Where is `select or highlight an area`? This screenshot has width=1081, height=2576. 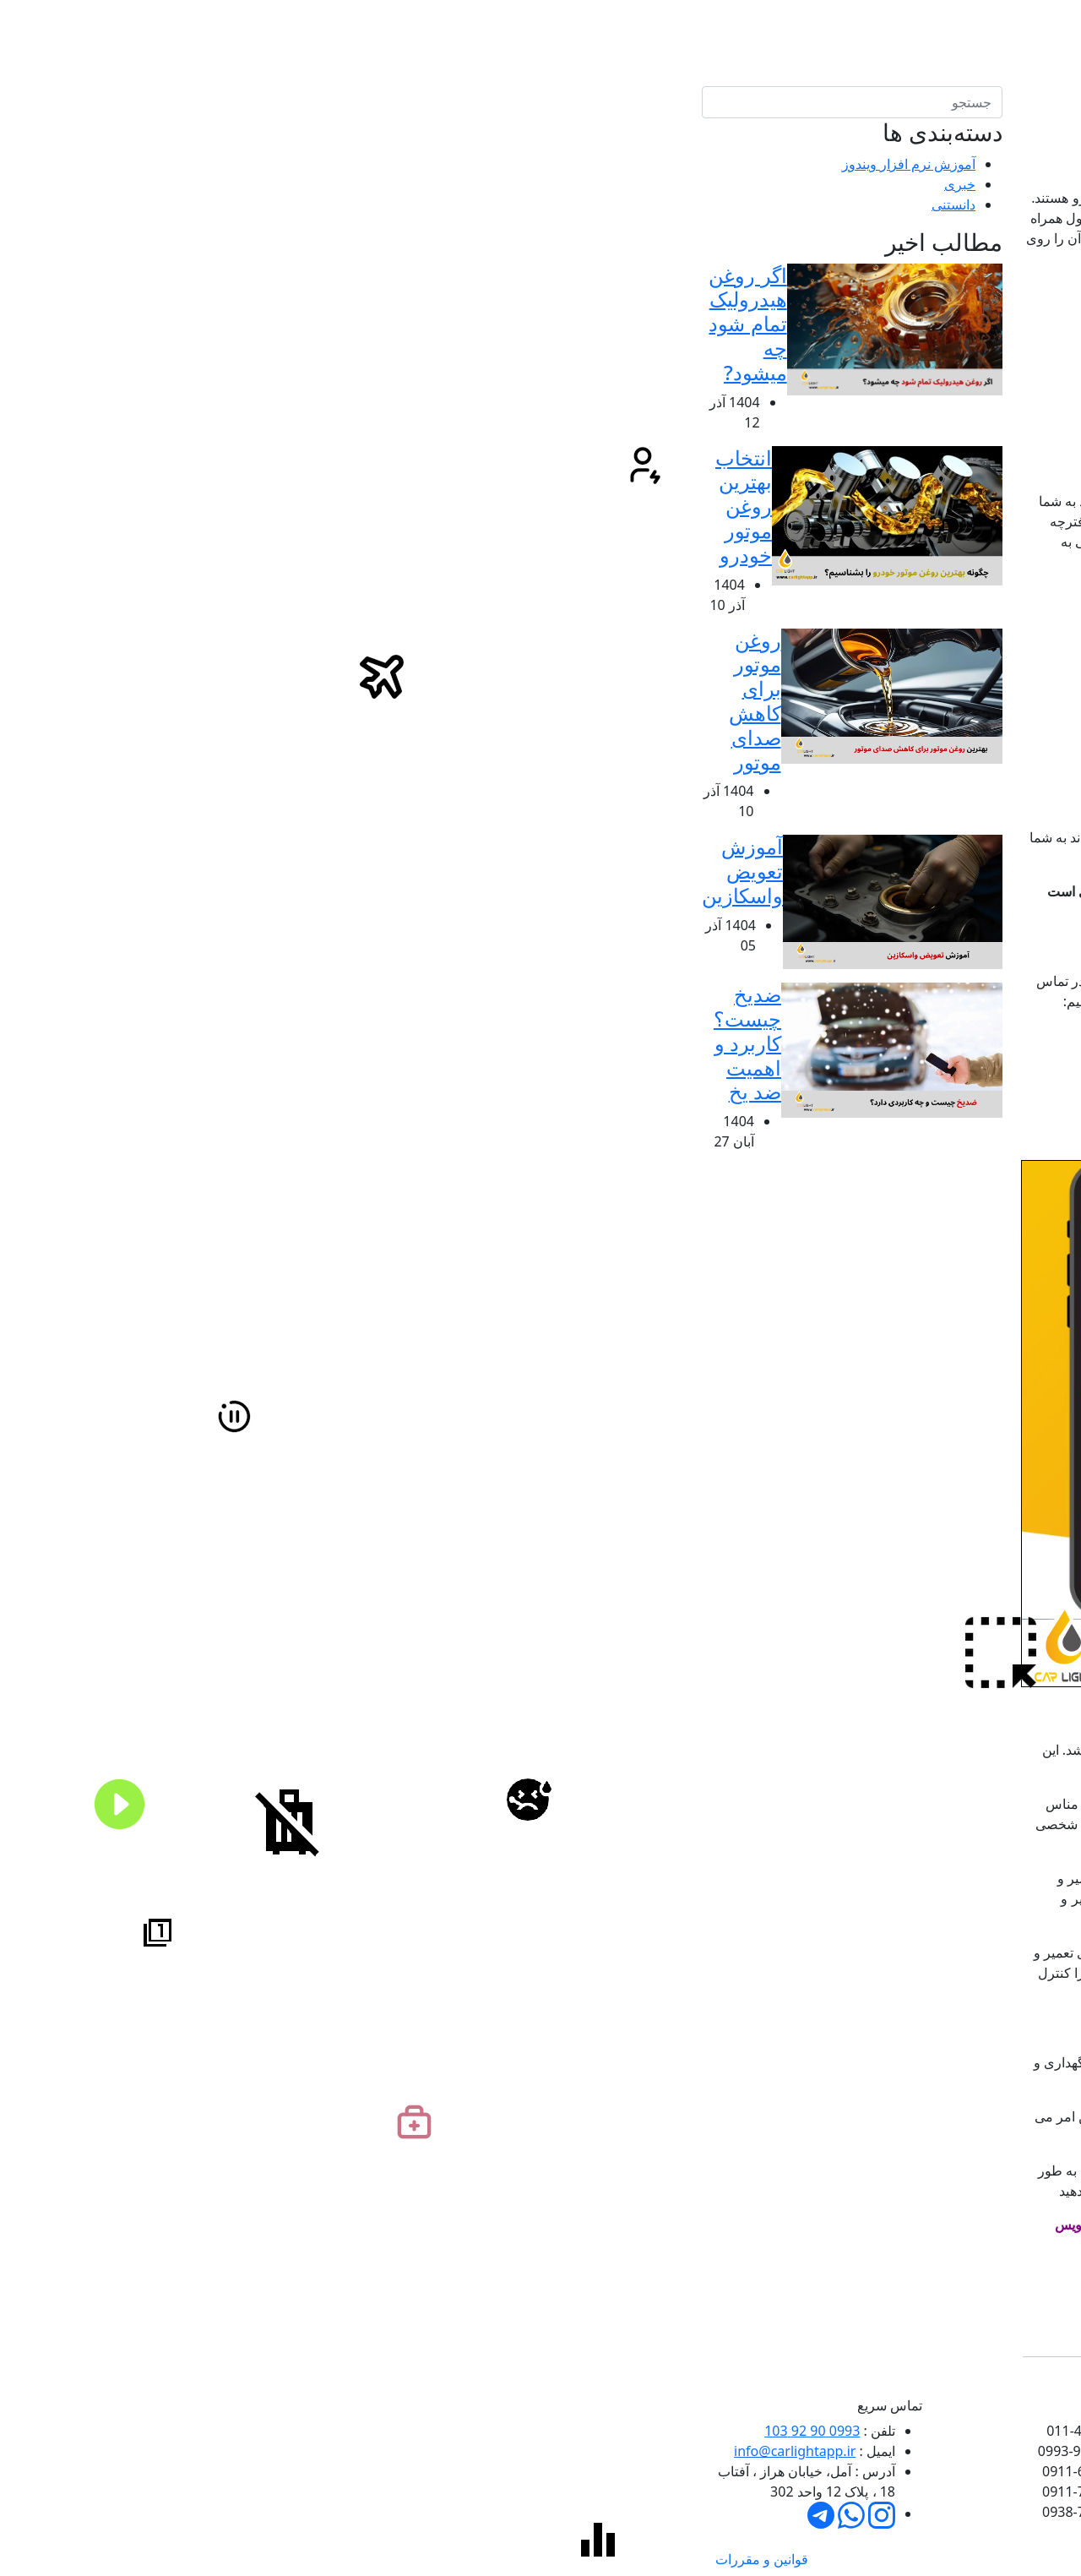 select or highlight an area is located at coordinates (1001, 1653).